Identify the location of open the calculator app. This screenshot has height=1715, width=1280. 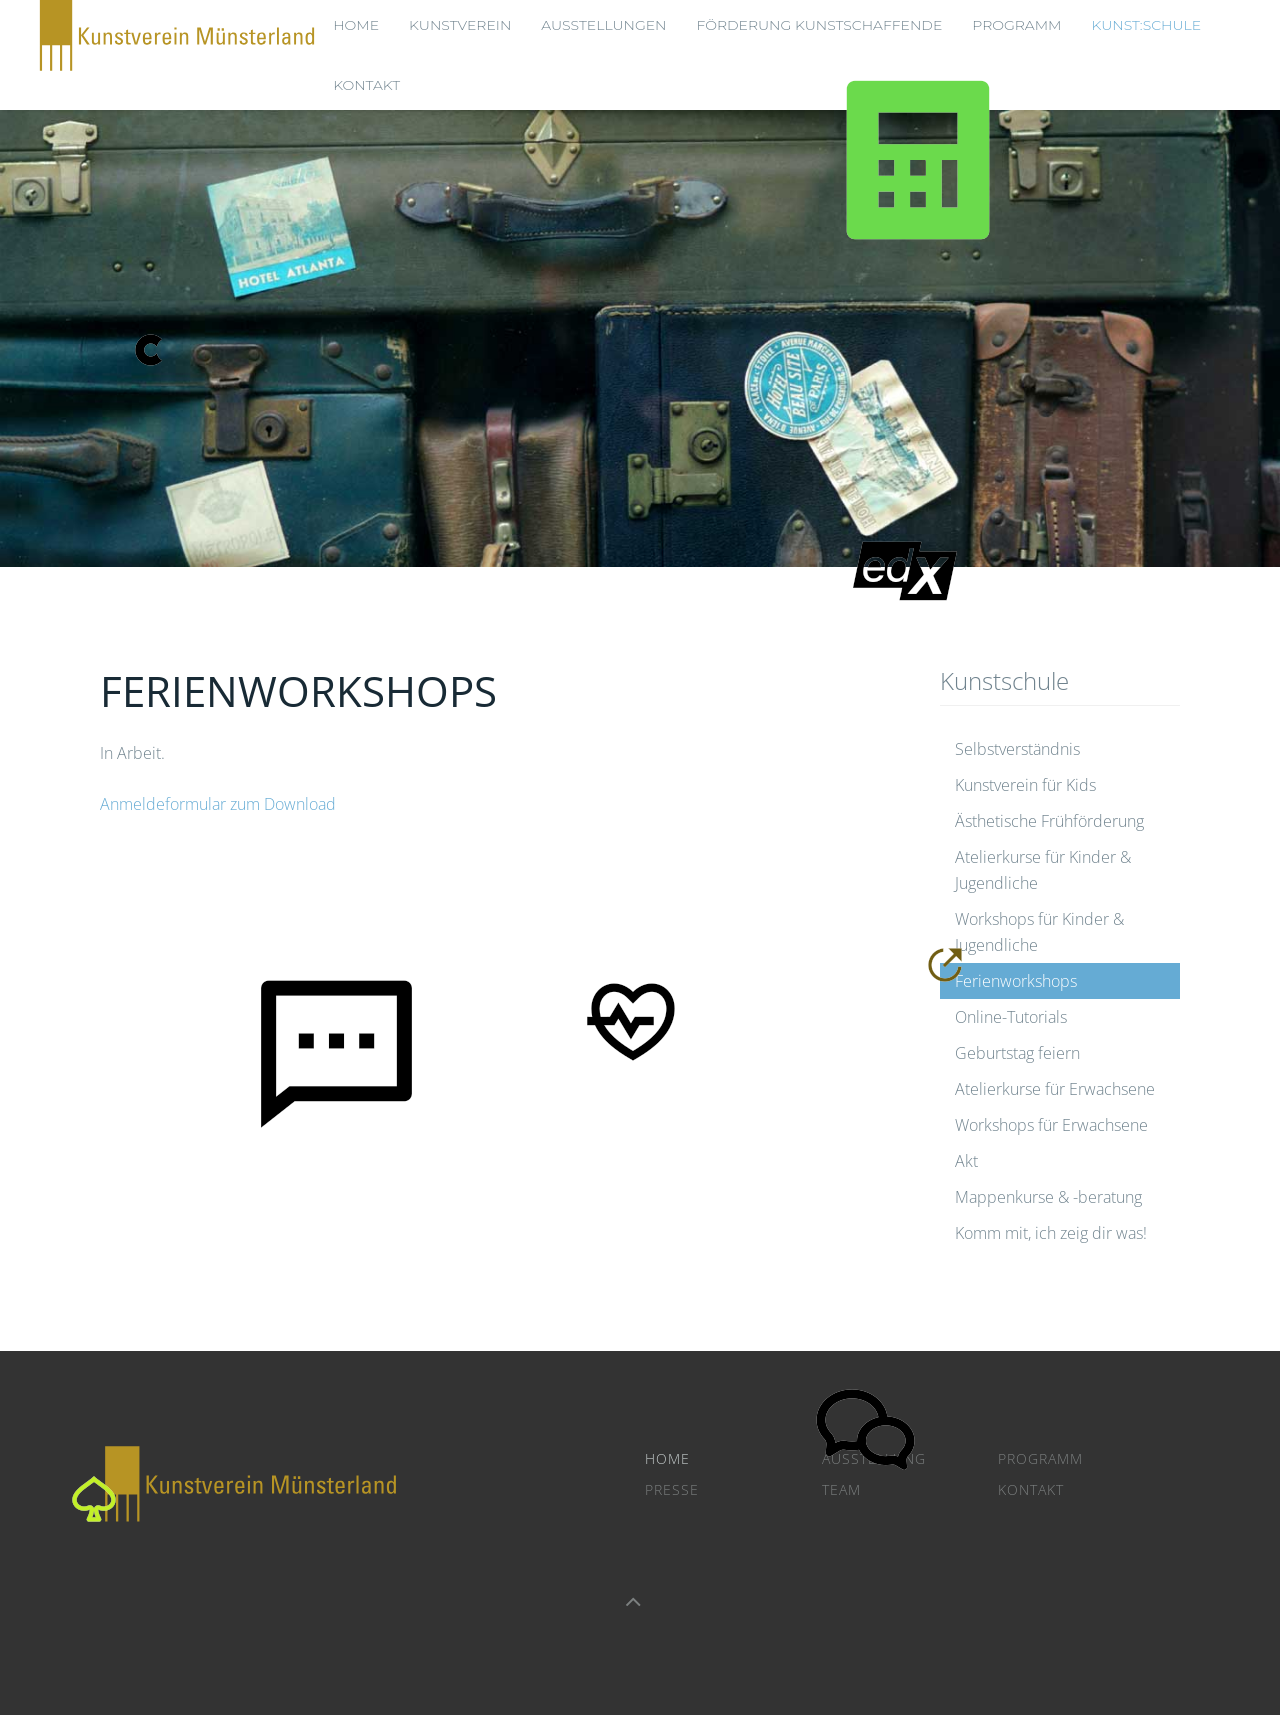
(918, 160).